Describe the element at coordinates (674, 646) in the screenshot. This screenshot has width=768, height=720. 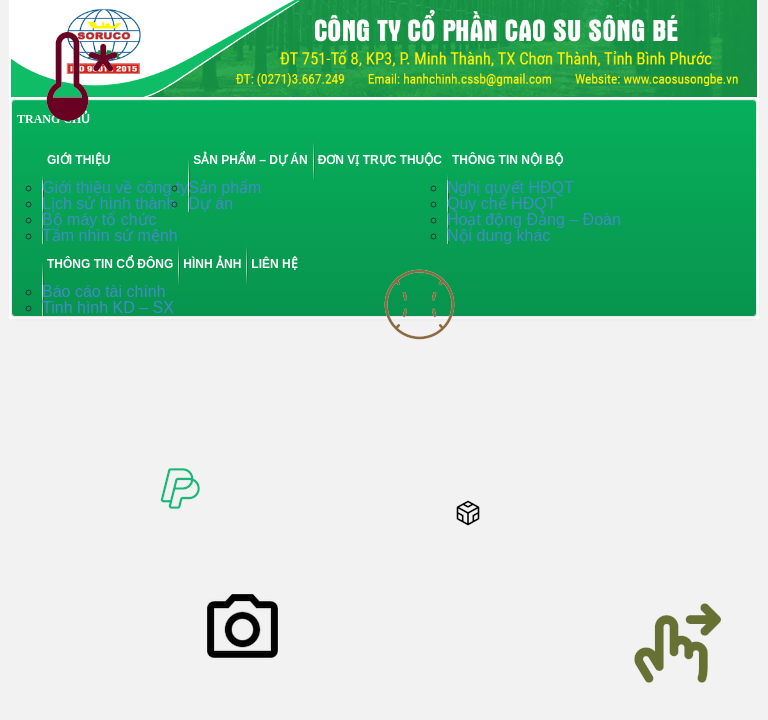
I see `swipe right to continue or proceed` at that location.